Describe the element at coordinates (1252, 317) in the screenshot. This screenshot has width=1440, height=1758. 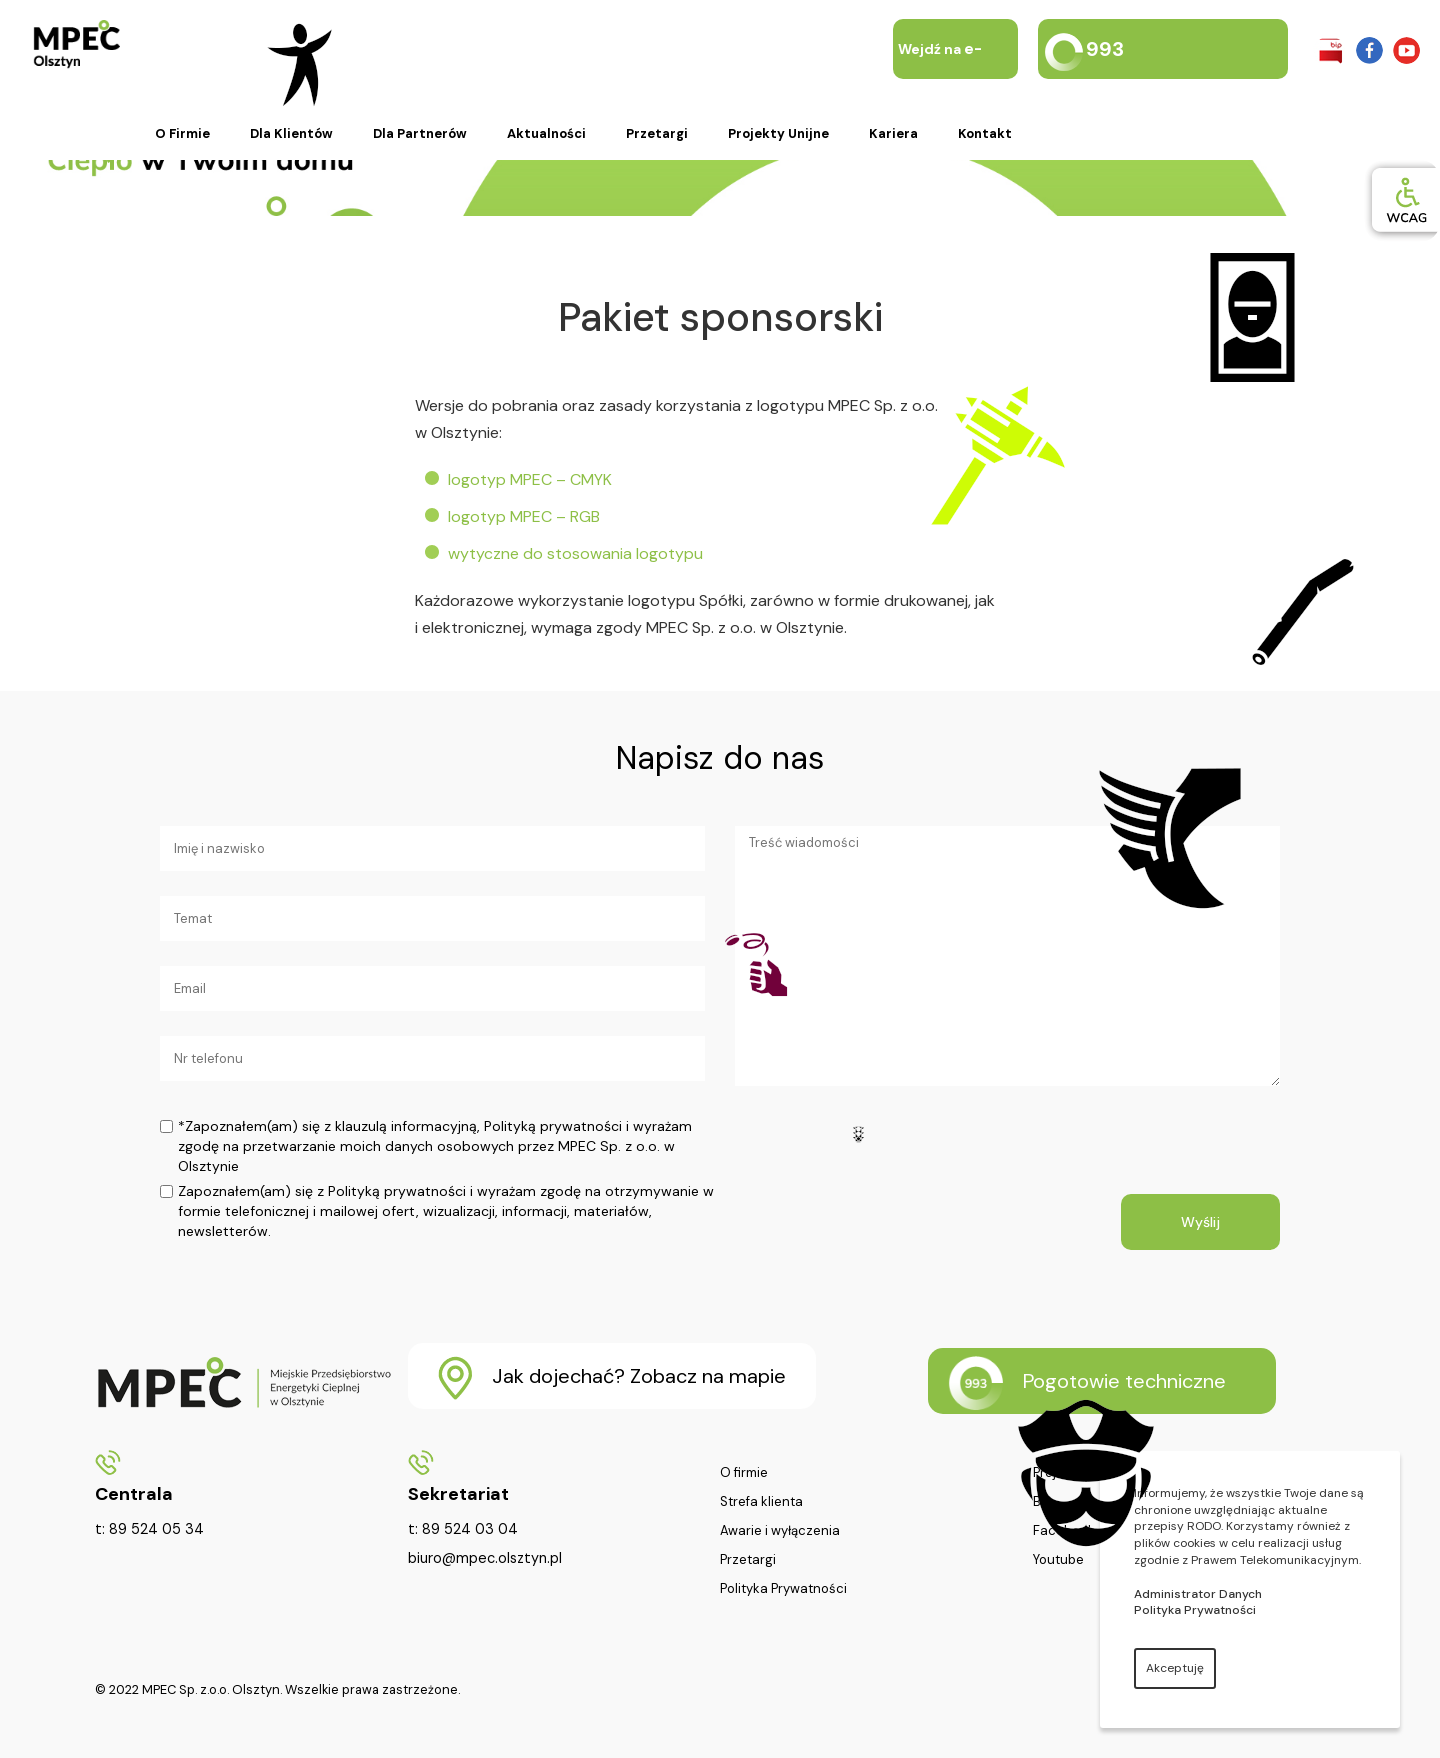
I see `view user profile or account` at that location.